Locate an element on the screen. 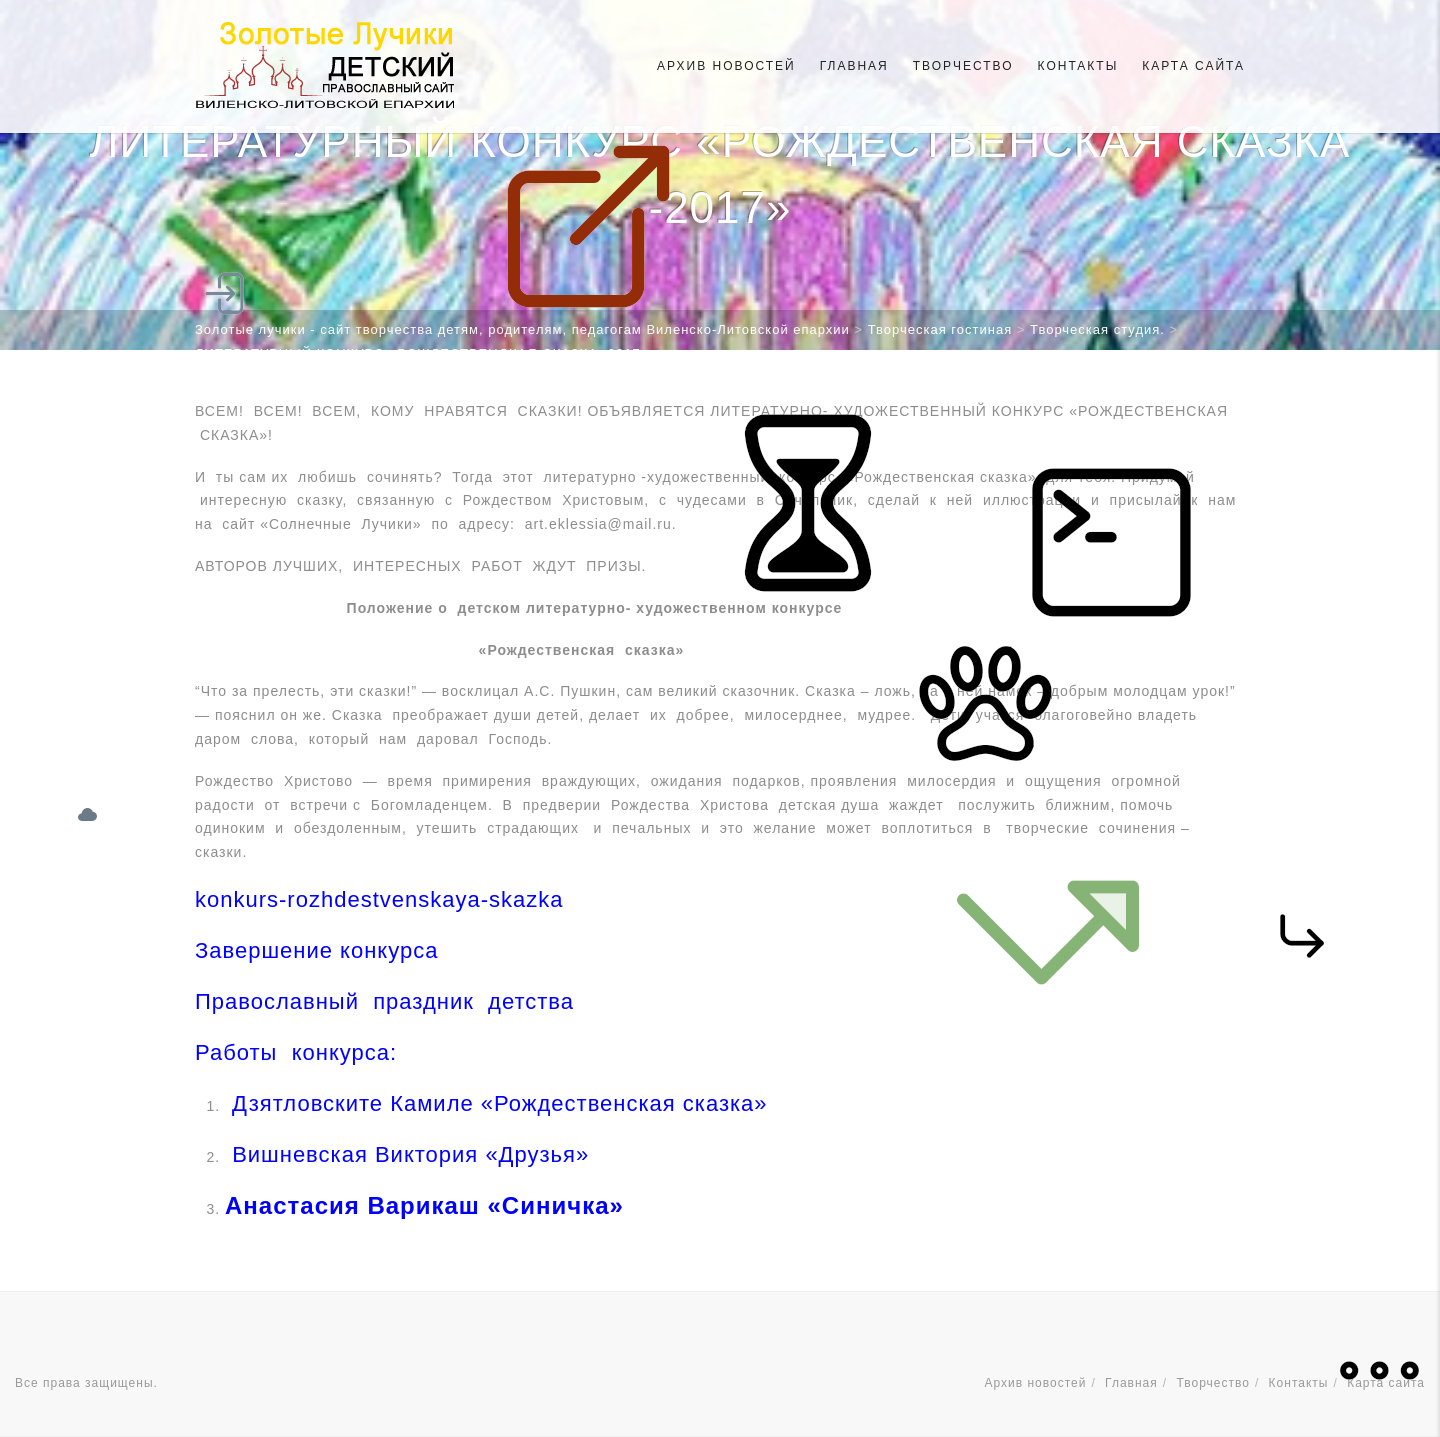 This screenshot has width=1440, height=1437. log in to your account is located at coordinates (227, 293).